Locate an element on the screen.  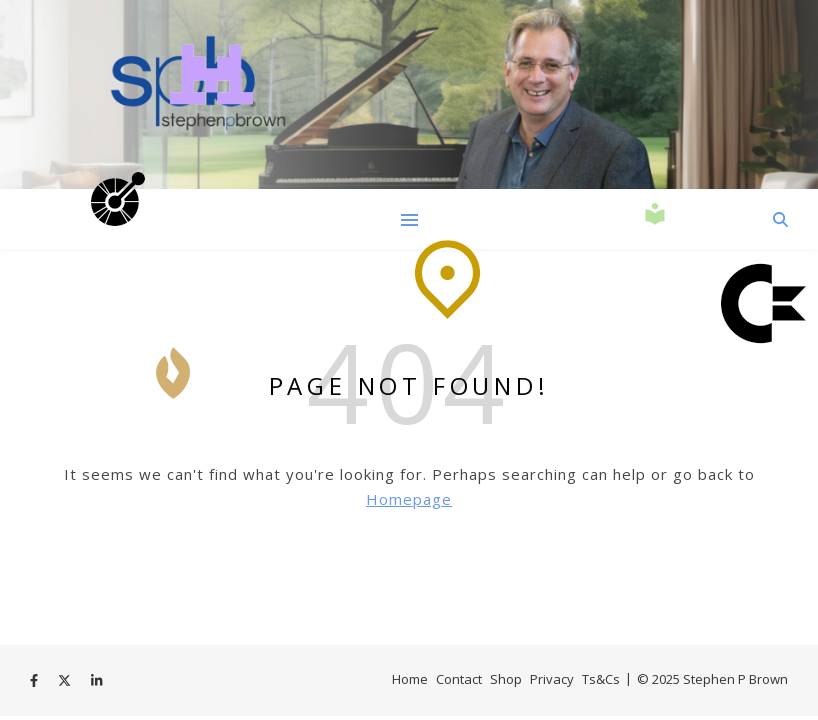
commodore brand logo is located at coordinates (763, 303).